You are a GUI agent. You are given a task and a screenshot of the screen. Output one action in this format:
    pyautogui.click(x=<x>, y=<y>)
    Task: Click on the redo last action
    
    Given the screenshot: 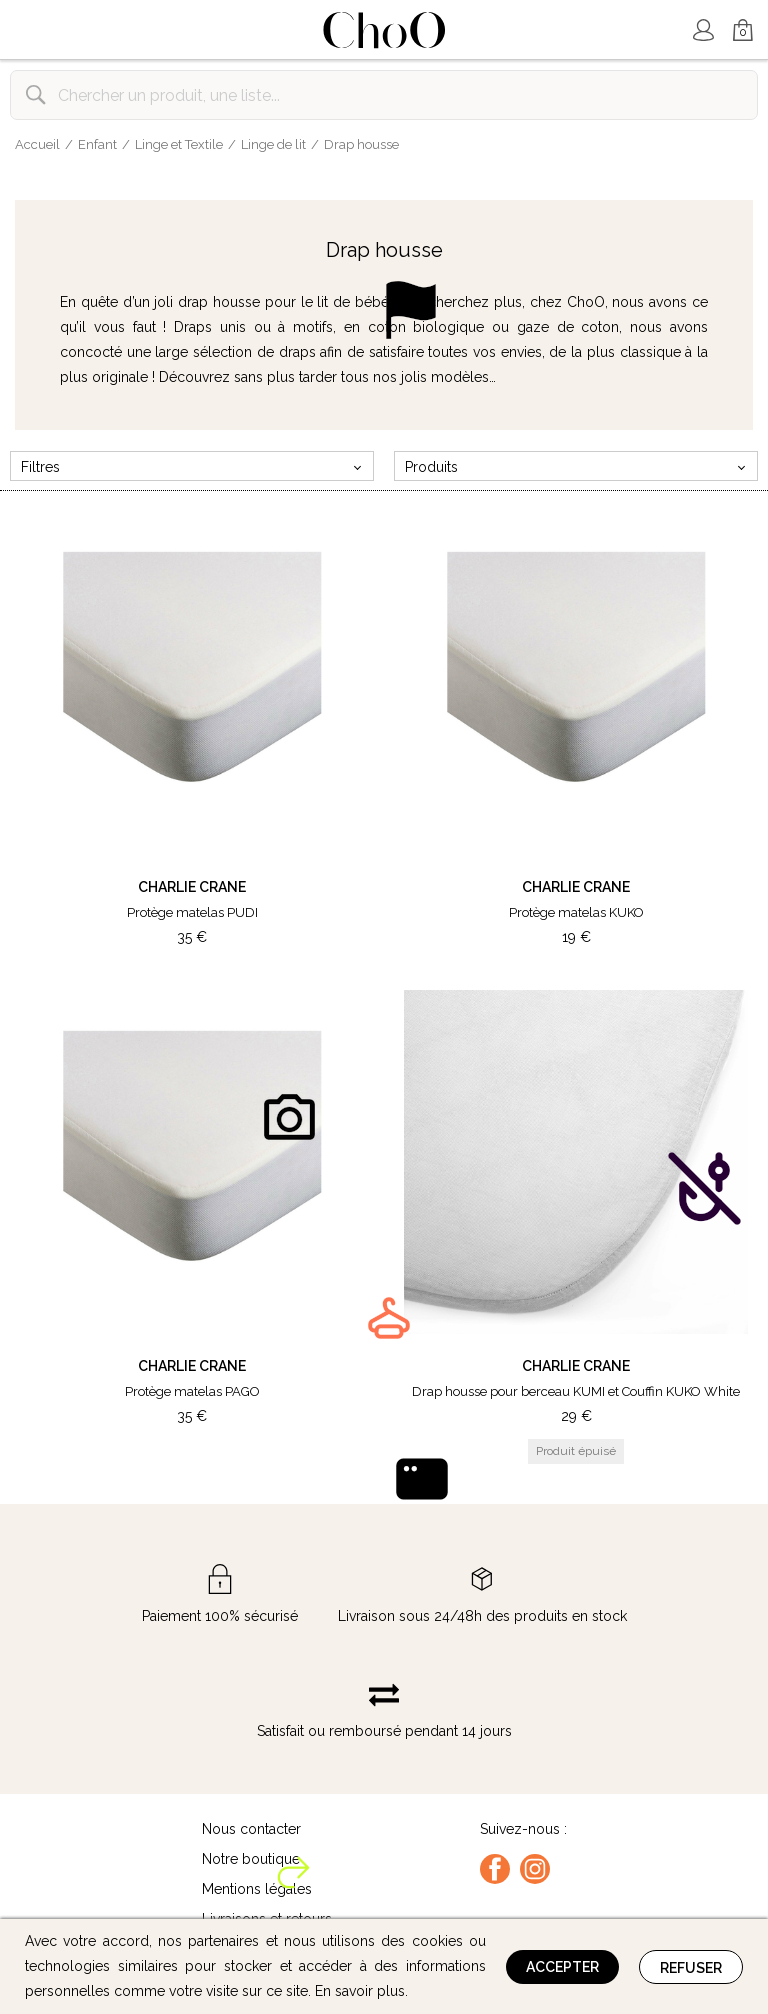 What is the action you would take?
    pyautogui.click(x=293, y=1872)
    